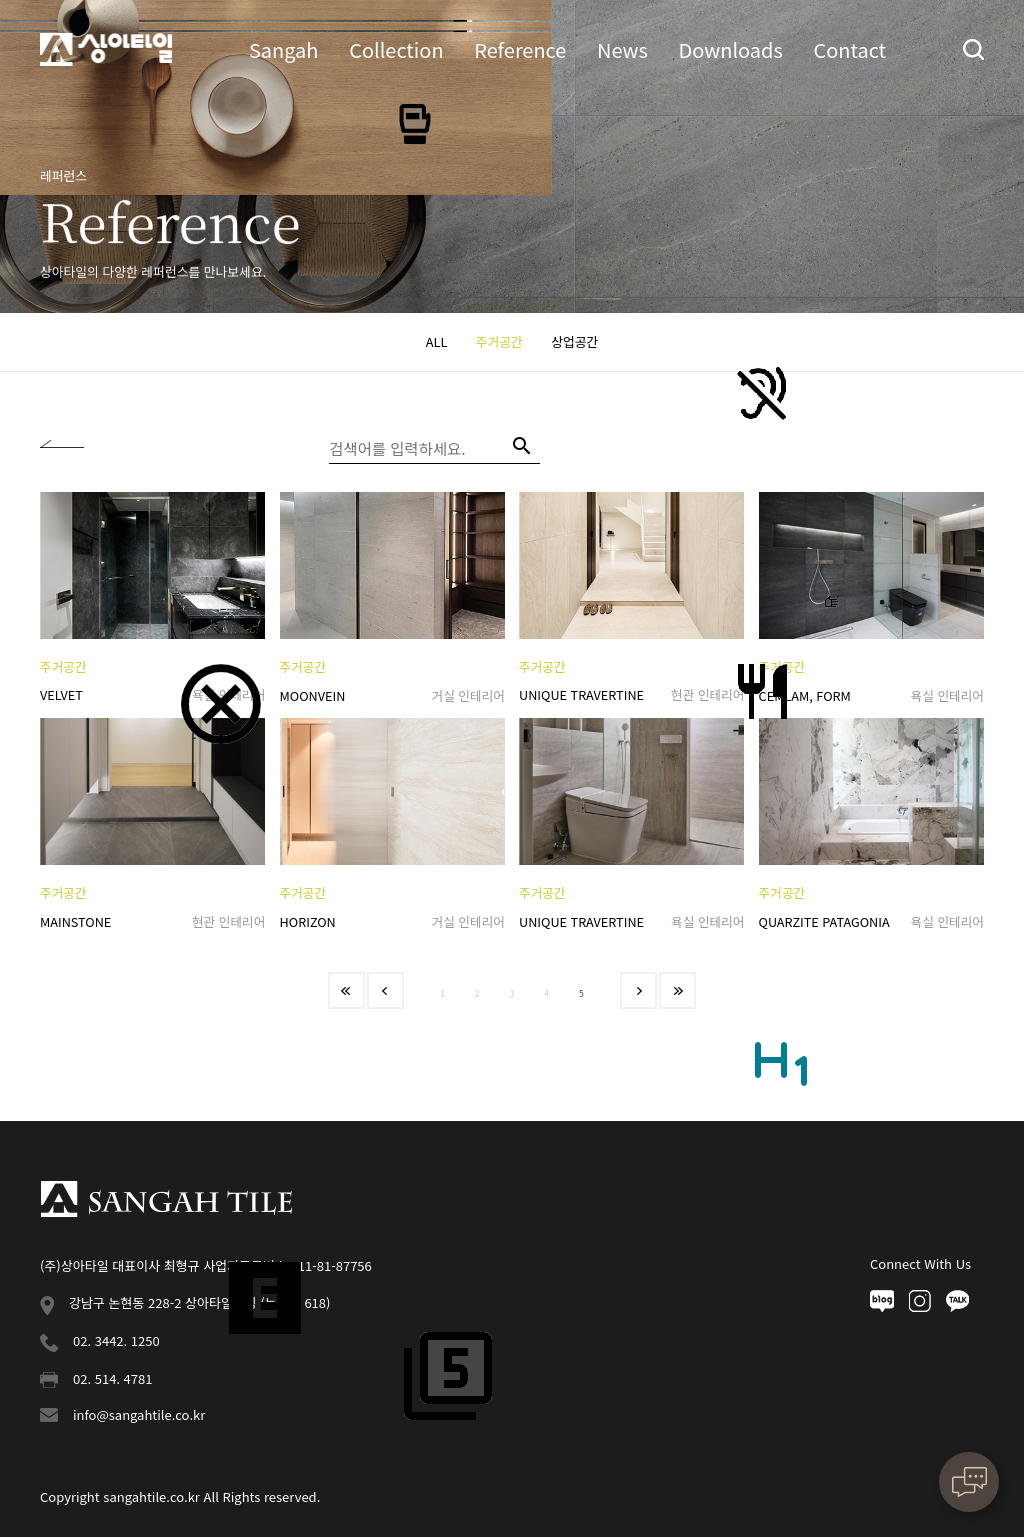 The height and width of the screenshot is (1537, 1024). I want to click on indicates hearing assistance is disabled, so click(763, 393).